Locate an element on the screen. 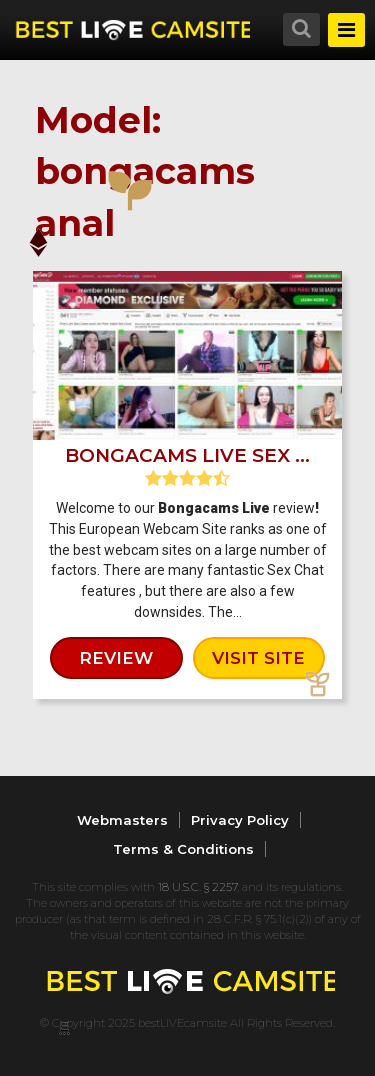 Image resolution: width=375 pixels, height=1076 pixels. indicates eco-friendly or sustainable option is located at coordinates (130, 191).